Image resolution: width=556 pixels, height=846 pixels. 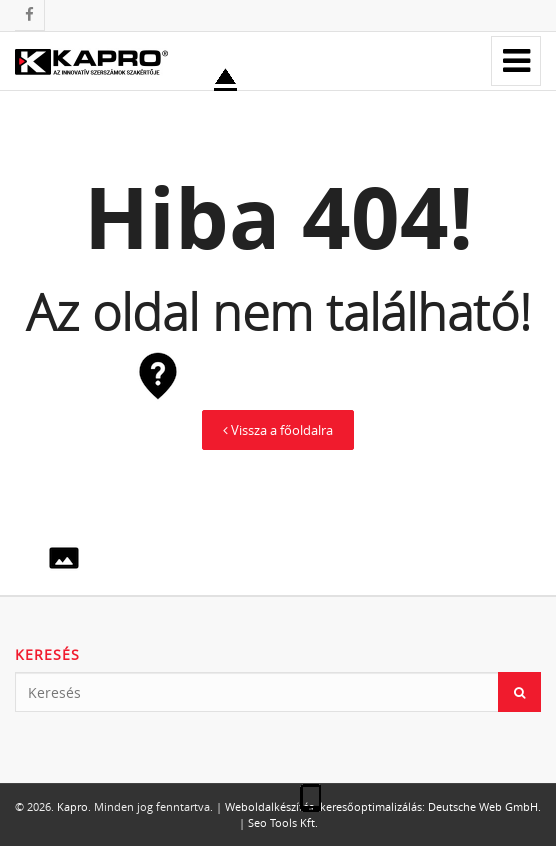 What do you see at coordinates (225, 79) in the screenshot?
I see `eject removable media or disc` at bounding box center [225, 79].